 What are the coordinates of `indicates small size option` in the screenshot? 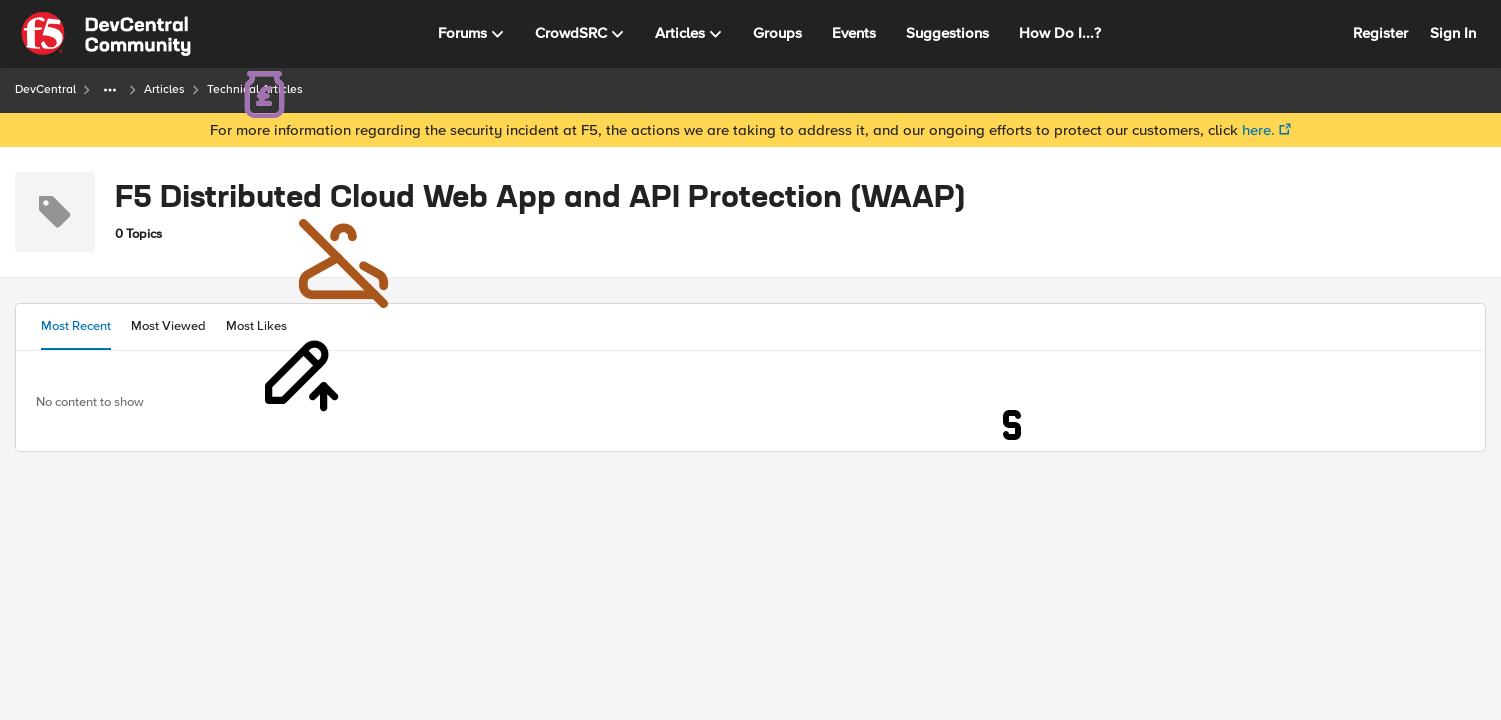 It's located at (1012, 425).